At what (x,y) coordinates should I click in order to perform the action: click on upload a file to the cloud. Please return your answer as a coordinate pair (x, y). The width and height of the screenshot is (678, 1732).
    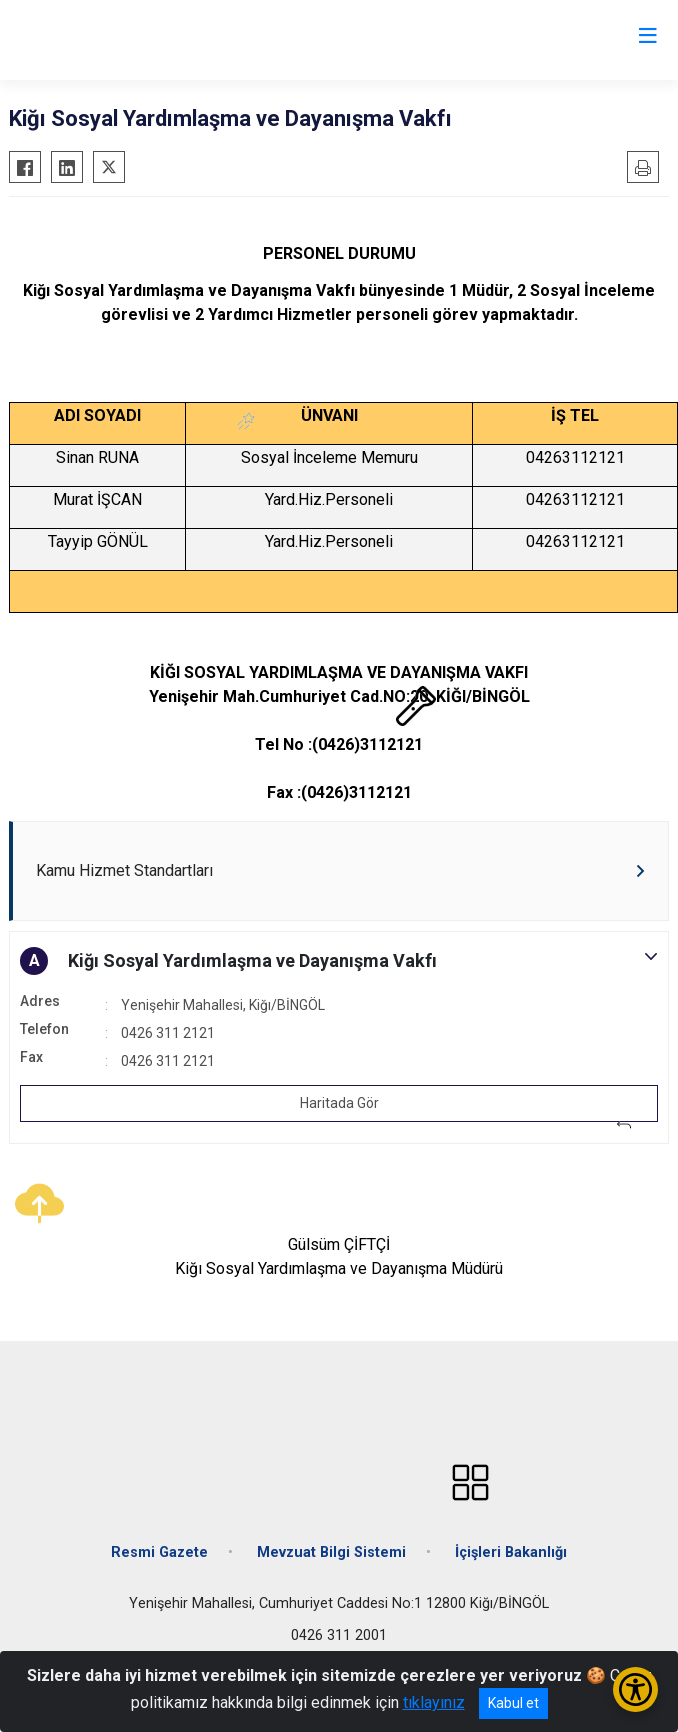
    Looking at the image, I should click on (39, 1203).